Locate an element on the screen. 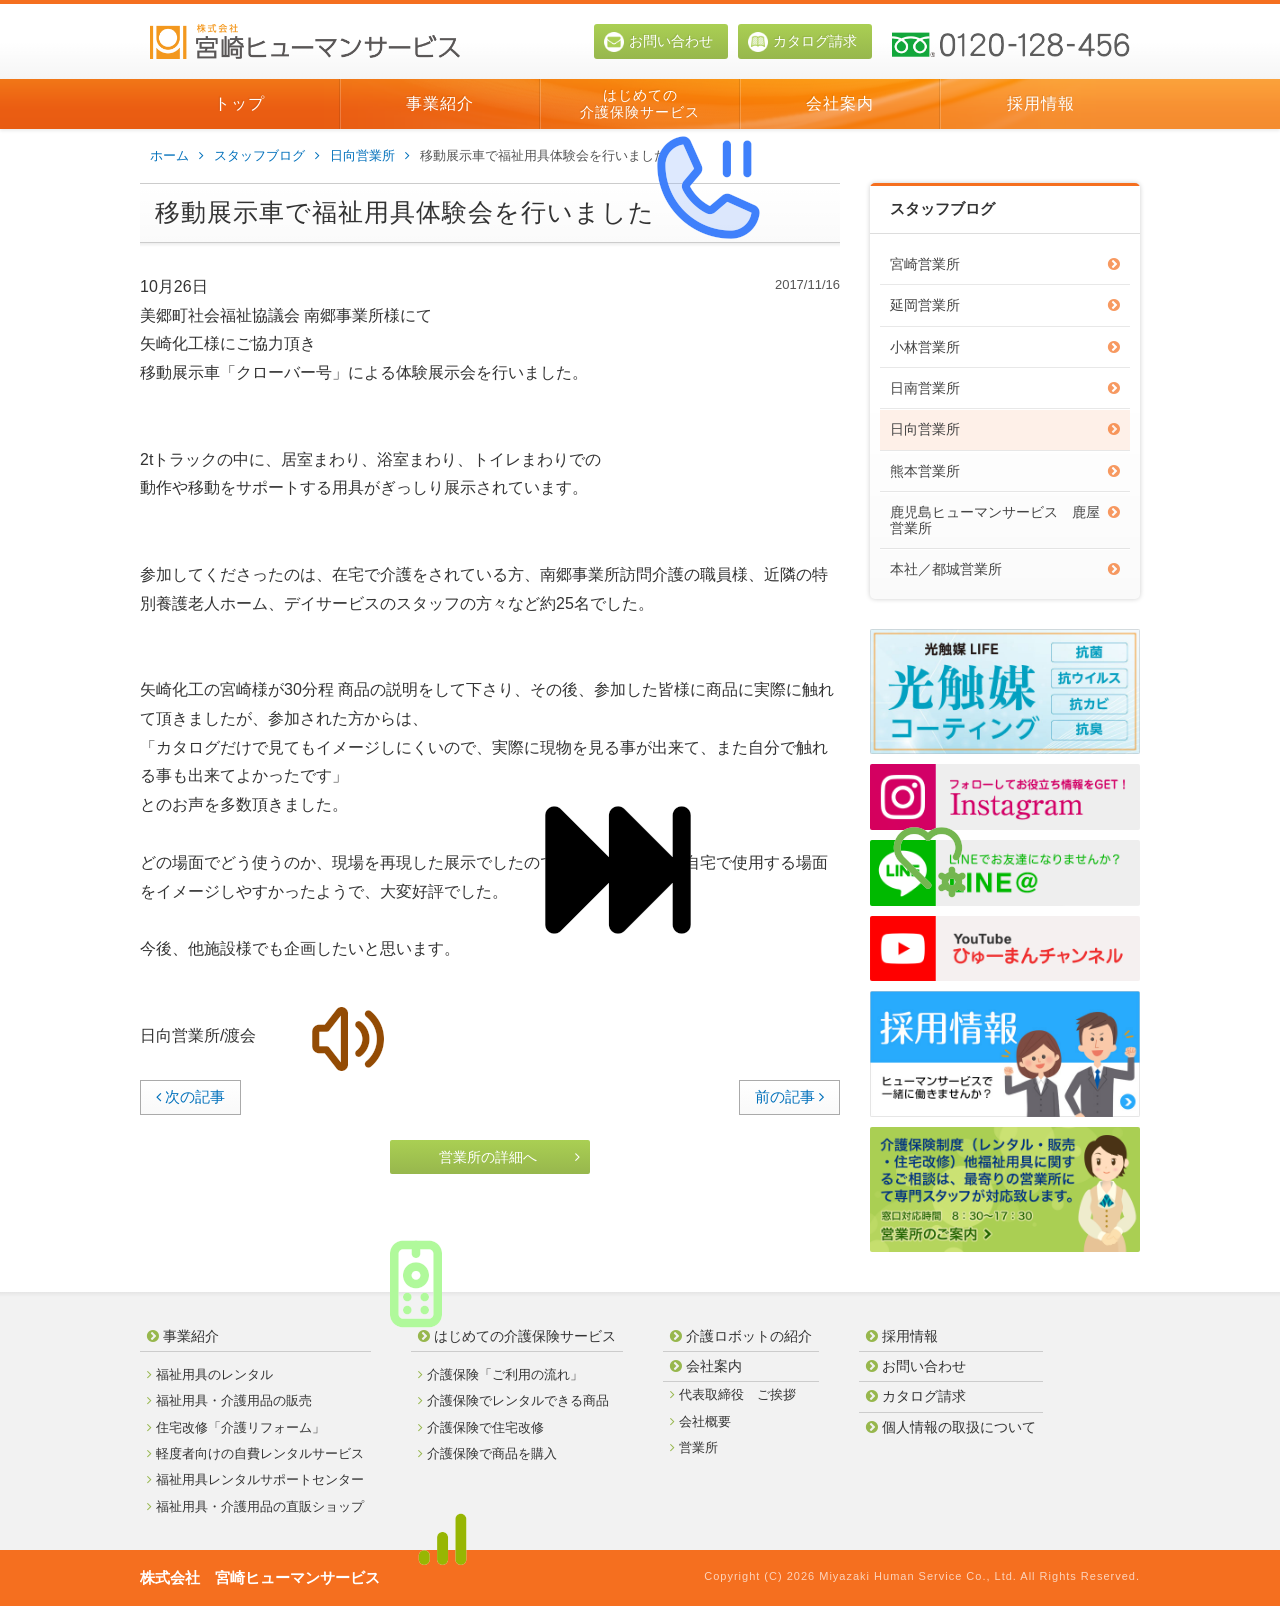 This screenshot has width=1280, height=1606. manage favorites settings is located at coordinates (928, 858).